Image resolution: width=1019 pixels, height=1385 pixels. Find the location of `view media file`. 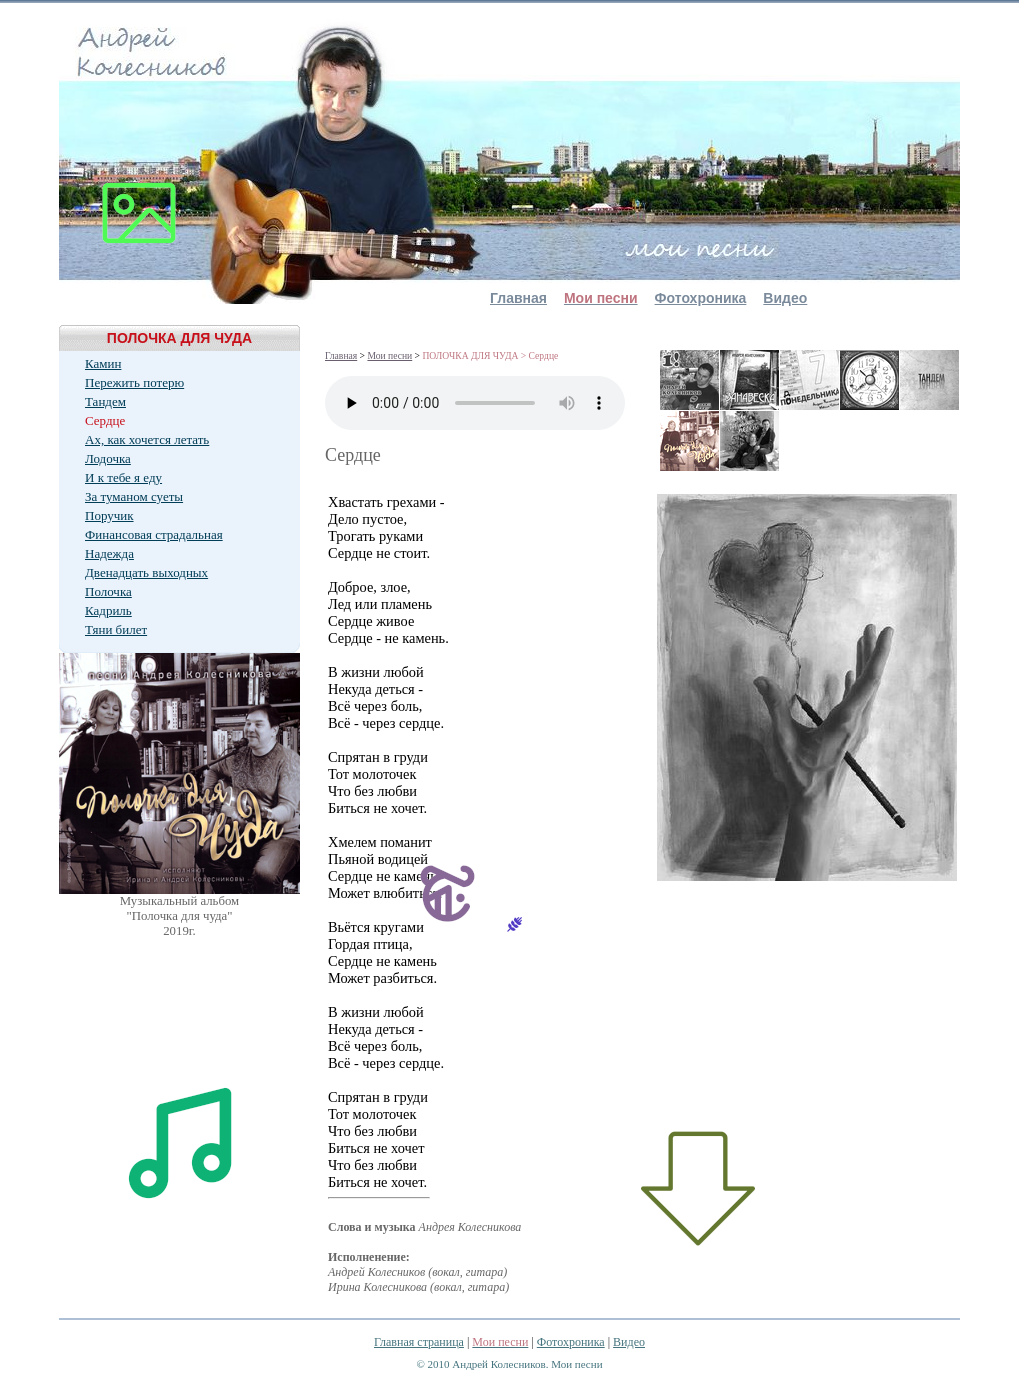

view media file is located at coordinates (139, 213).